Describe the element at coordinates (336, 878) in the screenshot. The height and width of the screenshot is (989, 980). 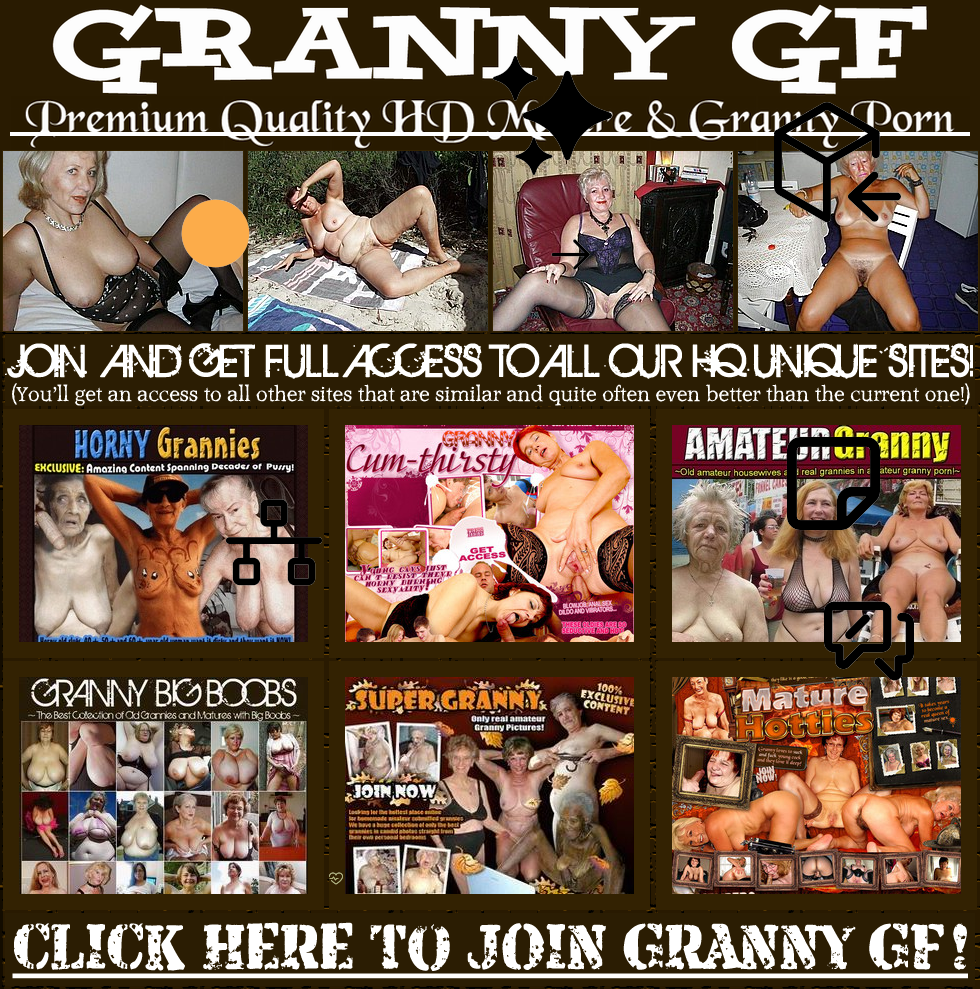
I see `view health or fitness tracking data` at that location.